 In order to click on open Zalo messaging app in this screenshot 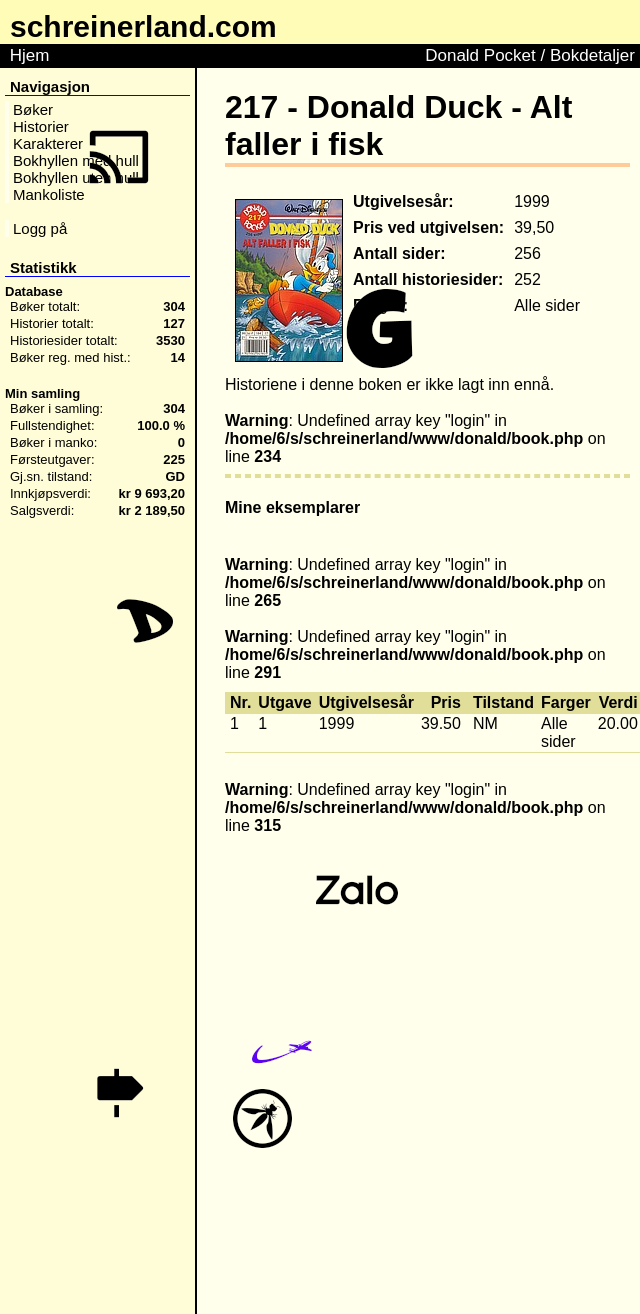, I will do `click(357, 890)`.